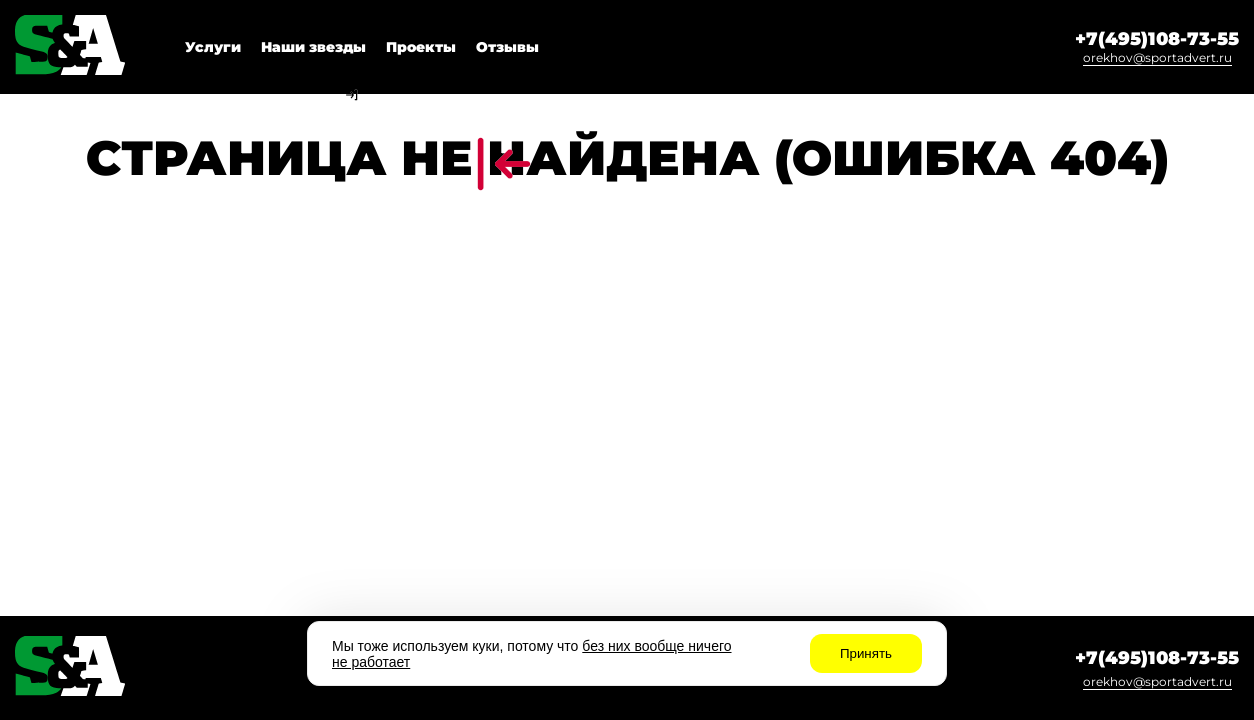 The image size is (1254, 720). Describe the element at coordinates (504, 164) in the screenshot. I see `collapse sidebar or panel` at that location.